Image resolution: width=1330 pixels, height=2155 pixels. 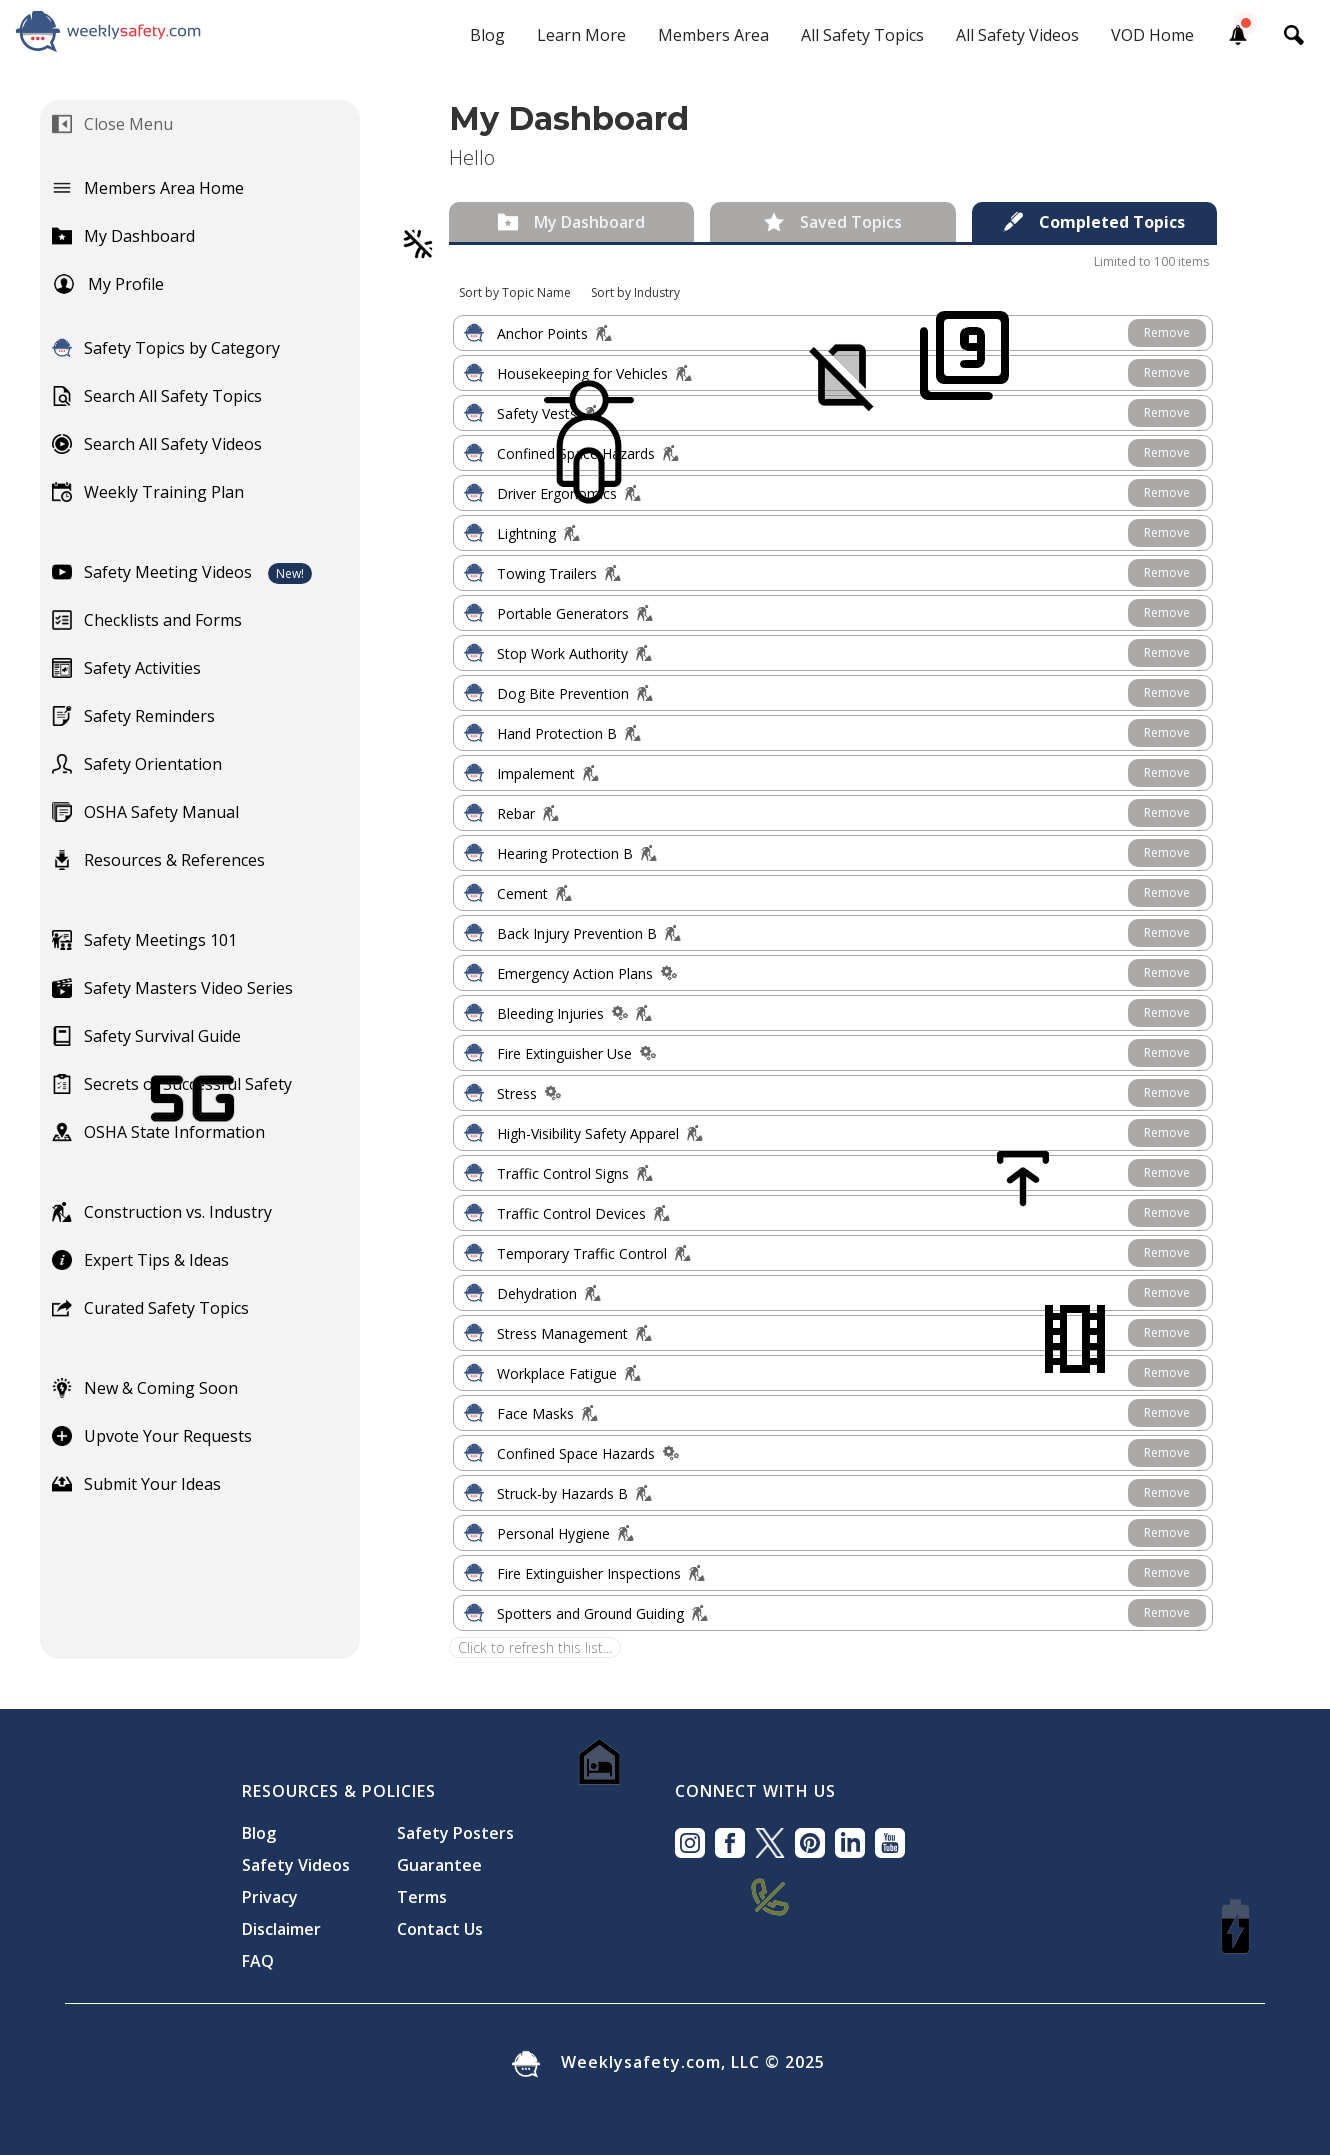 I want to click on indicates 5G network connectivity, so click(x=192, y=1098).